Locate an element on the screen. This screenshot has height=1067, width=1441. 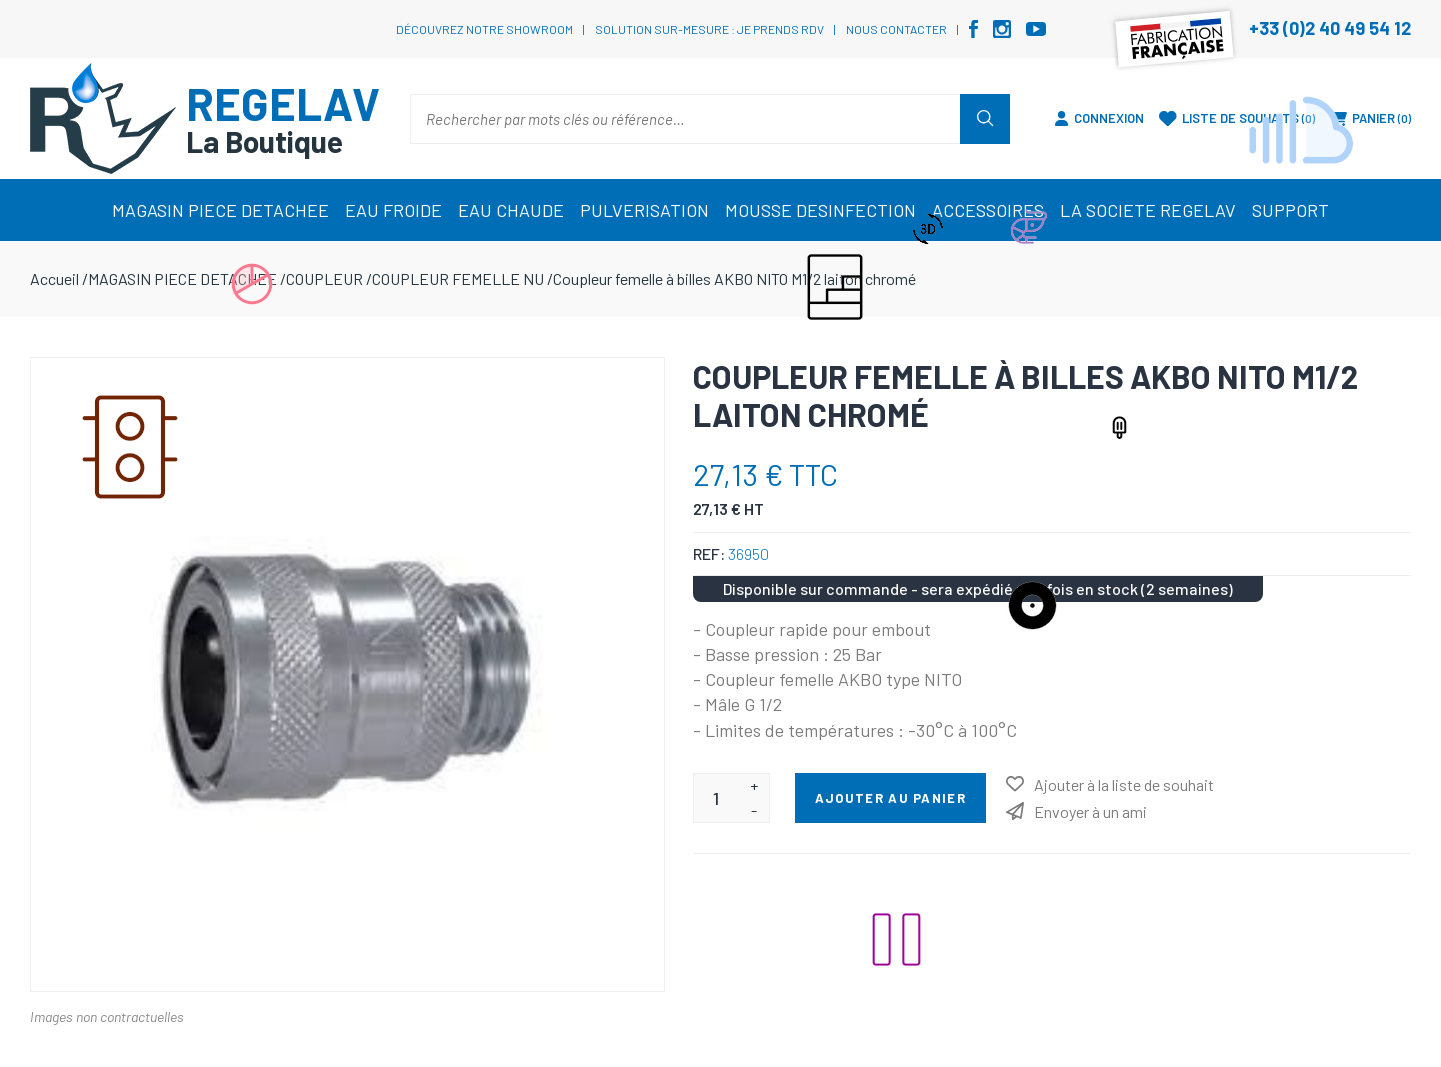
indicates seafood or shrimp menu option is located at coordinates (1029, 227).